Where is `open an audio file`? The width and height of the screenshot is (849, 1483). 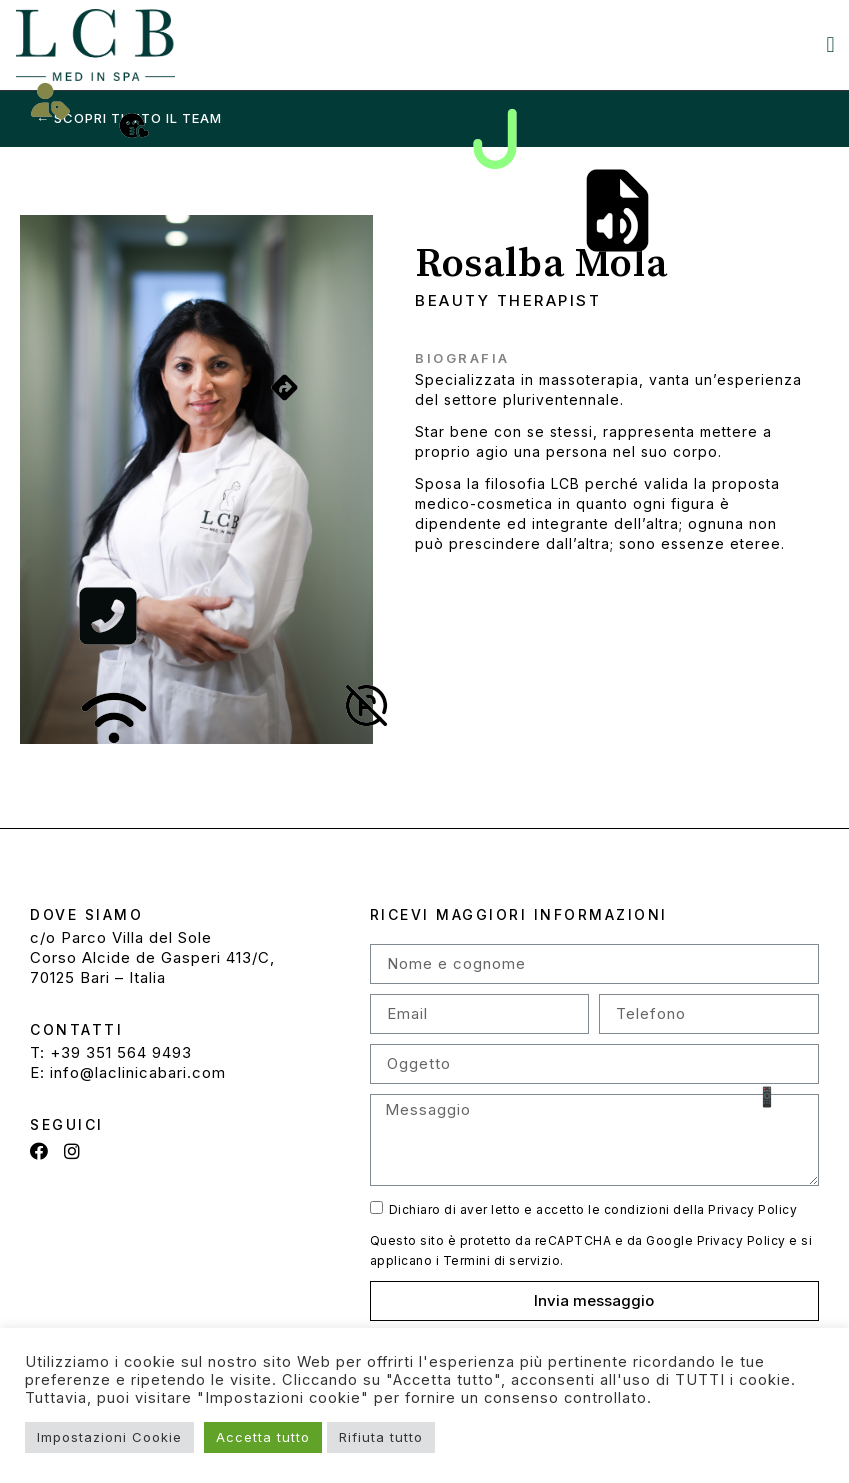
open an audio file is located at coordinates (617, 210).